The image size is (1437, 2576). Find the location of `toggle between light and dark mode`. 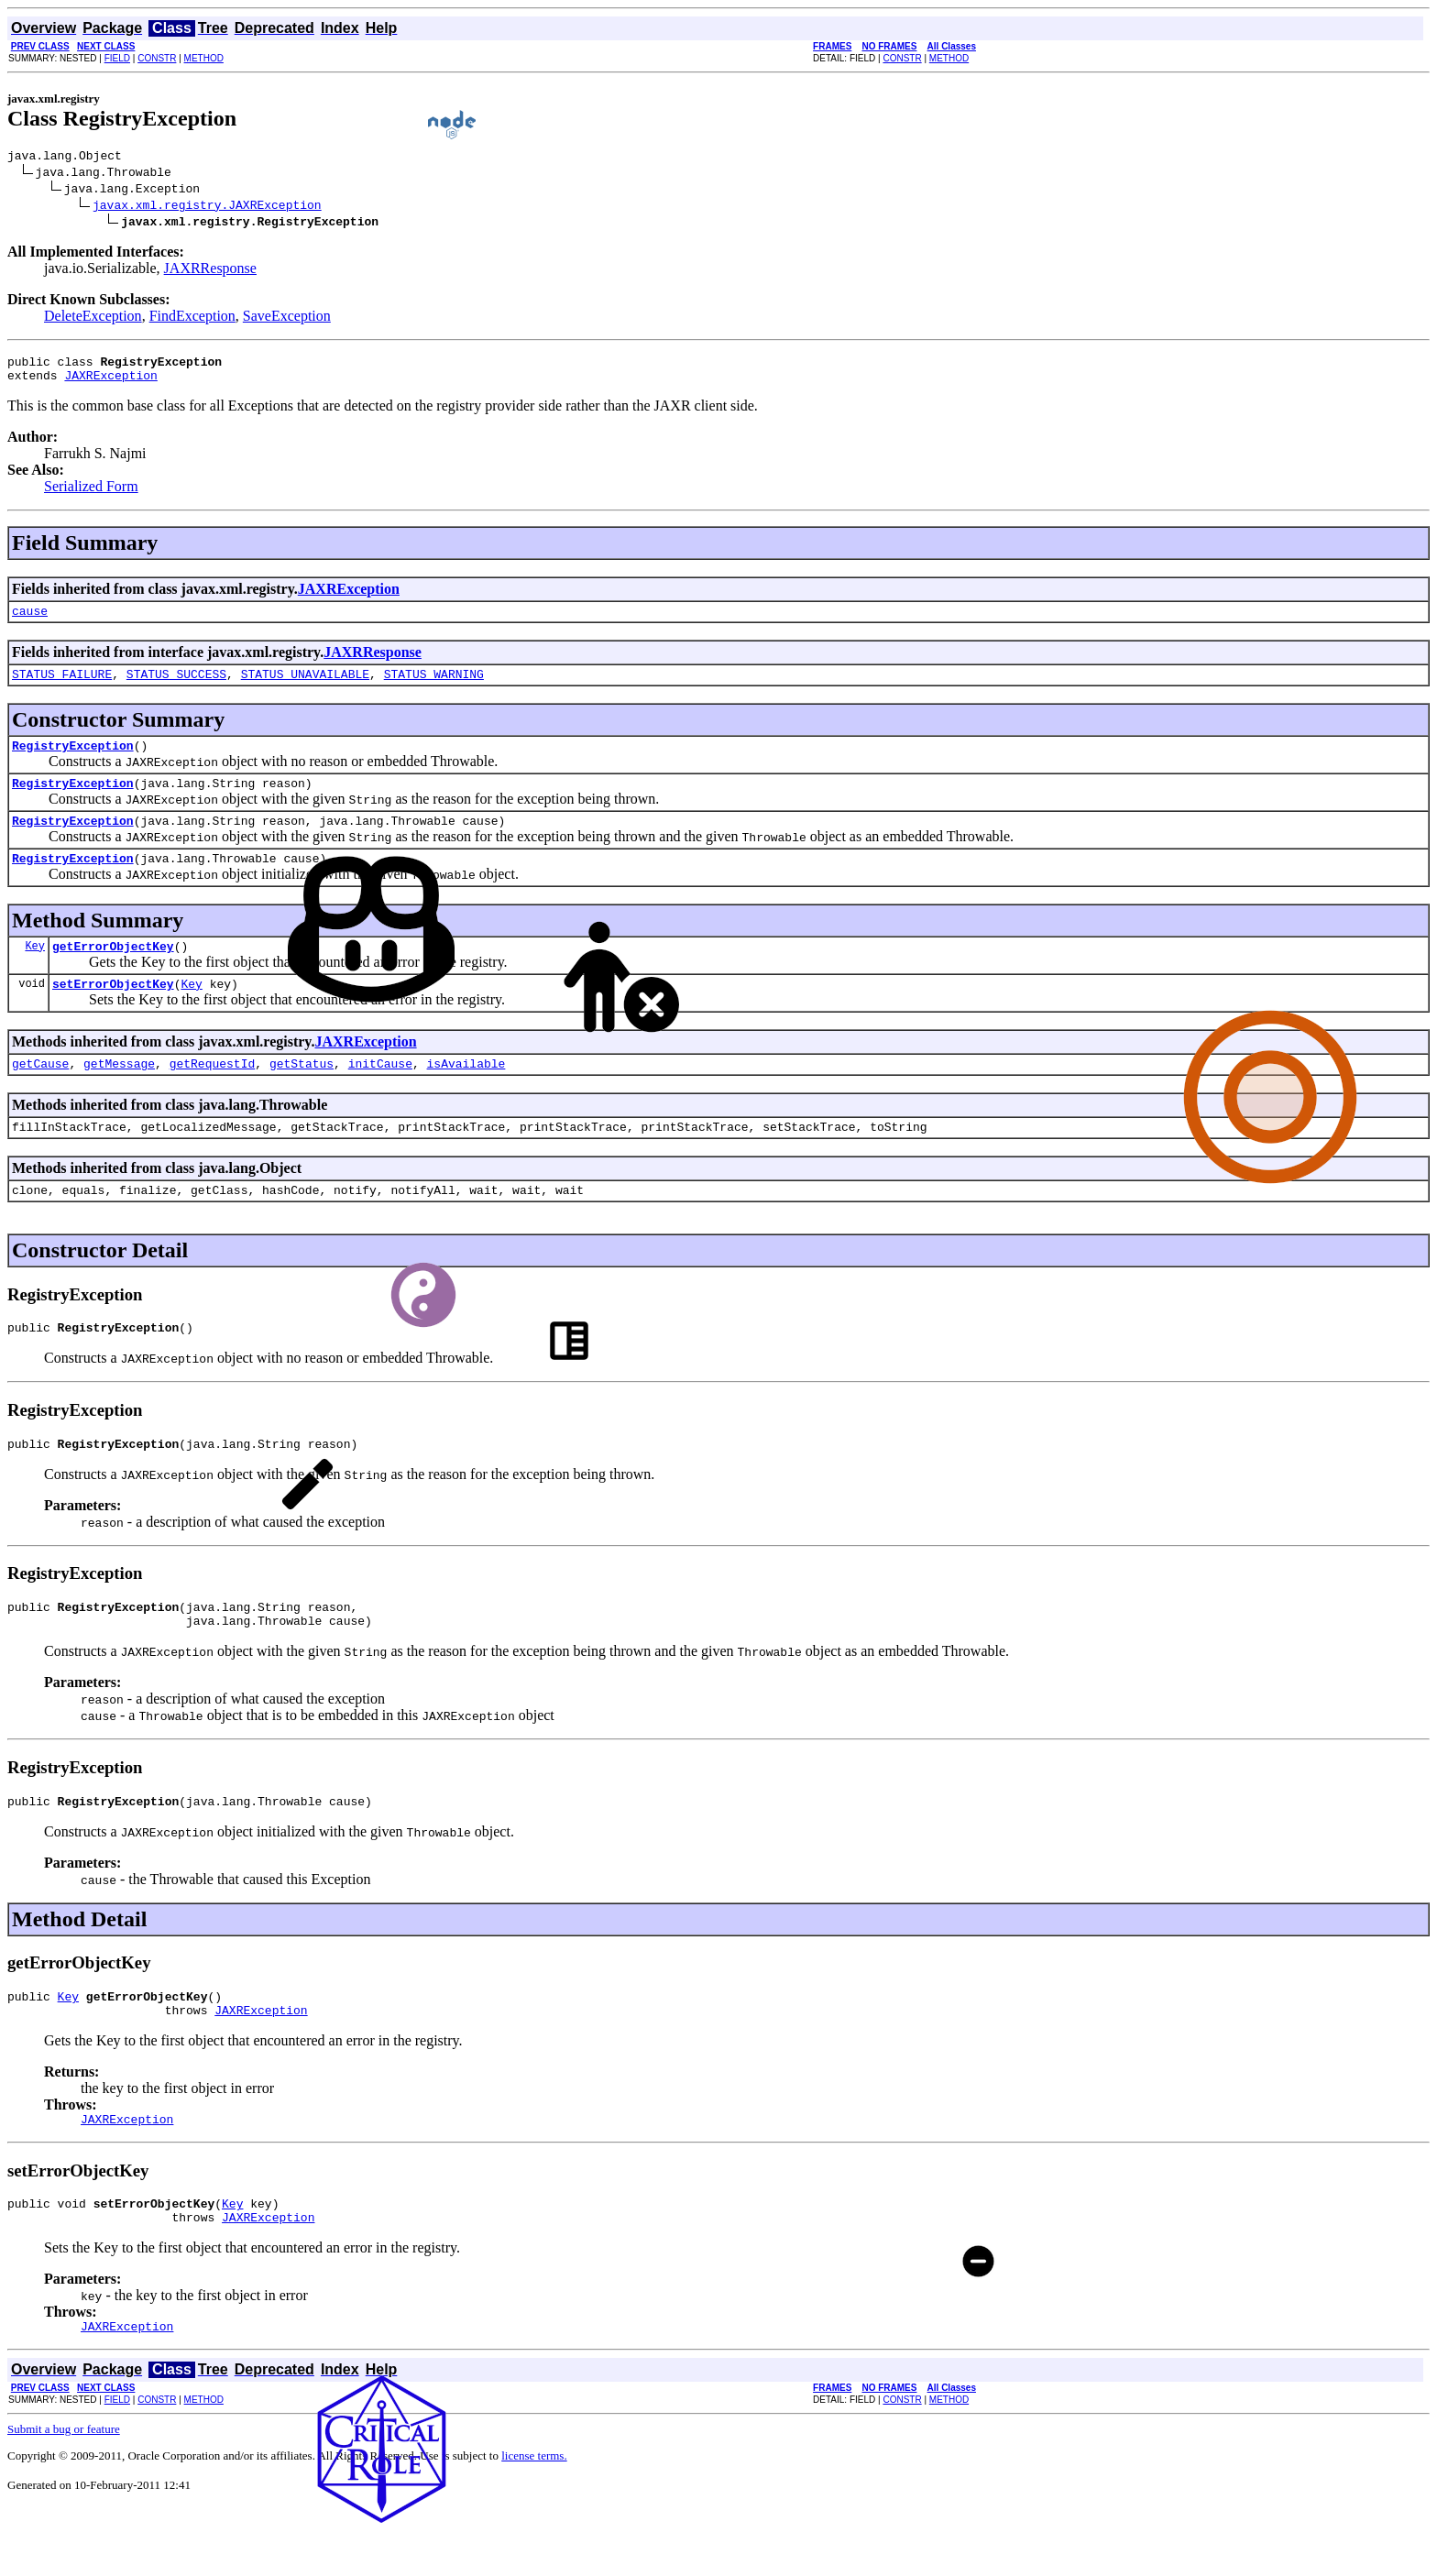

toggle between light and dark mode is located at coordinates (423, 1295).